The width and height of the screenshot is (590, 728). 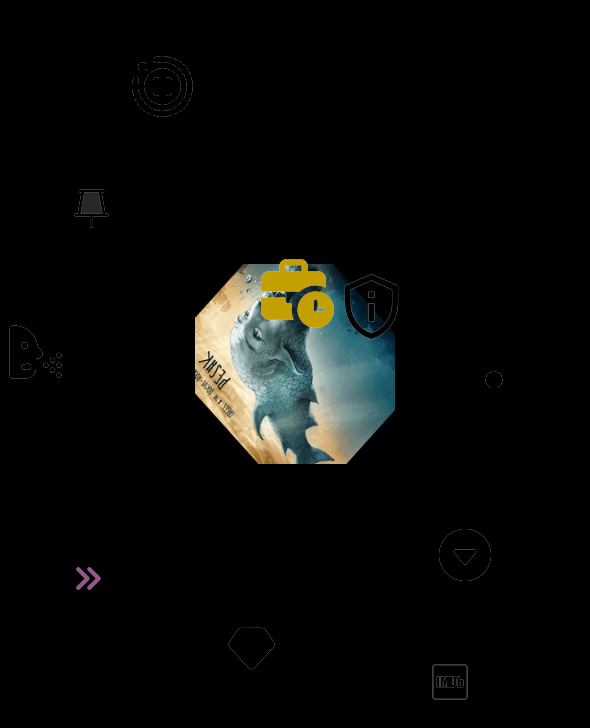 I want to click on skip forward or advance to next item, so click(x=87, y=578).